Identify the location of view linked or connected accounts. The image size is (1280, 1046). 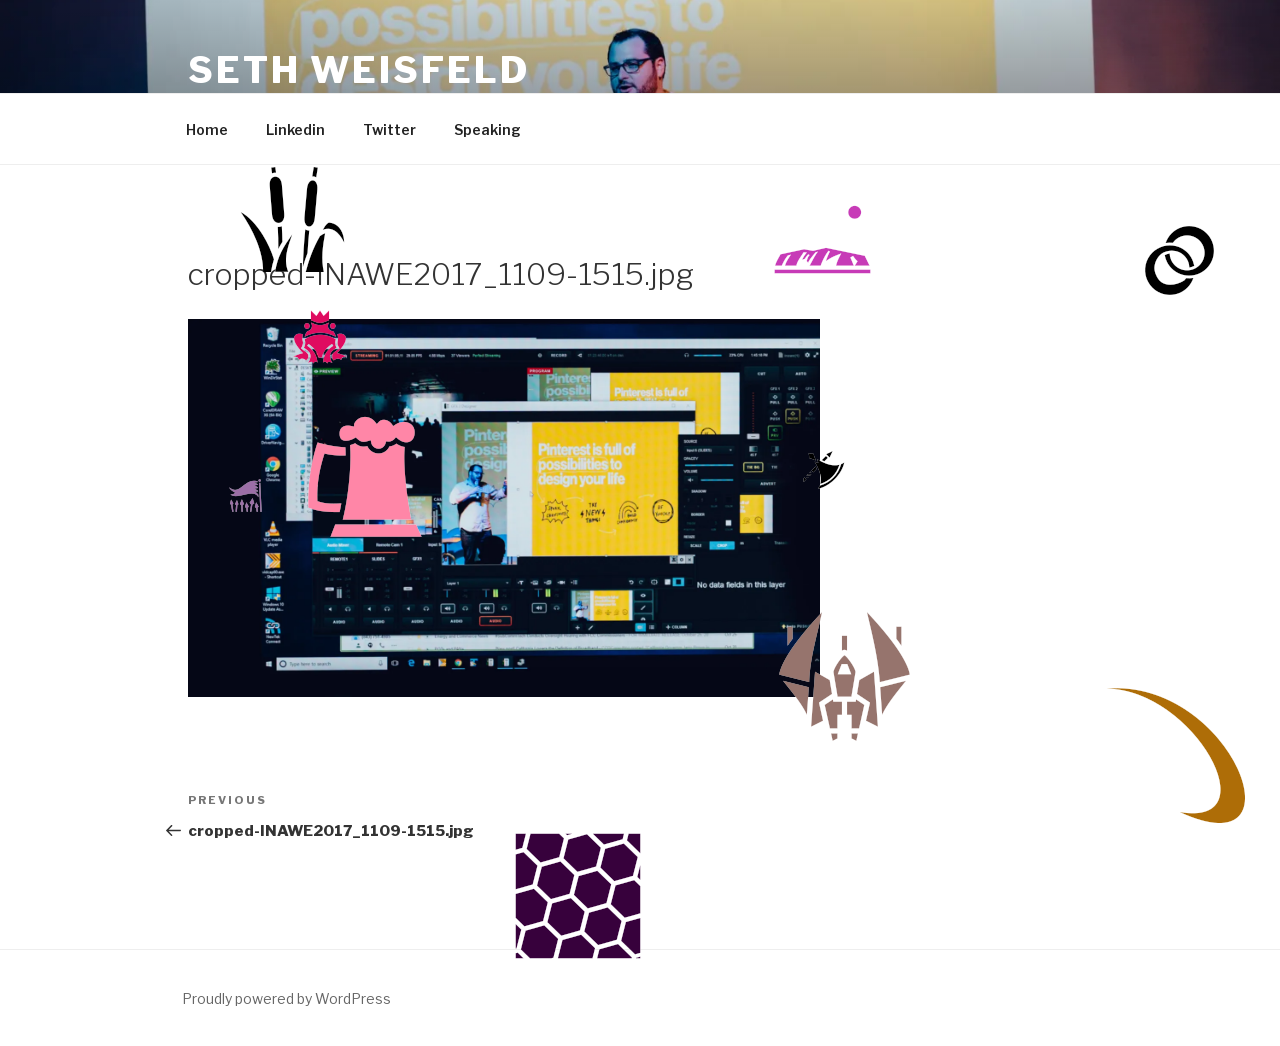
(1179, 260).